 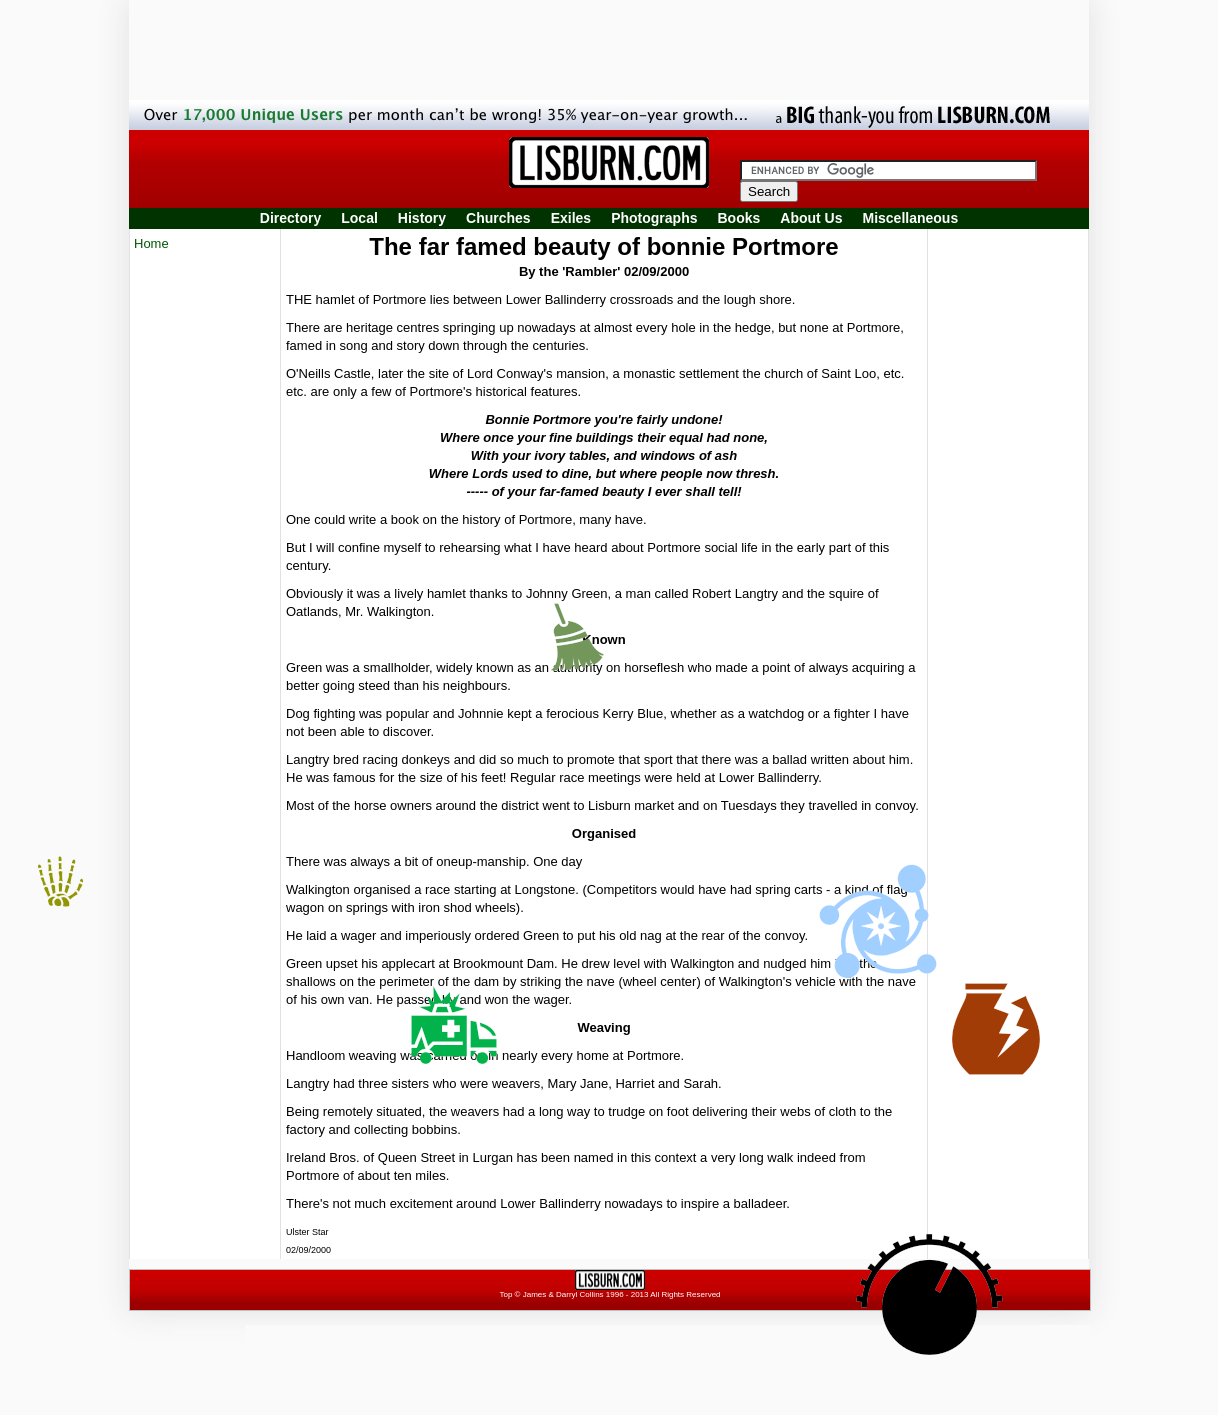 What do you see at coordinates (454, 1025) in the screenshot?
I see `request emergency medical services` at bounding box center [454, 1025].